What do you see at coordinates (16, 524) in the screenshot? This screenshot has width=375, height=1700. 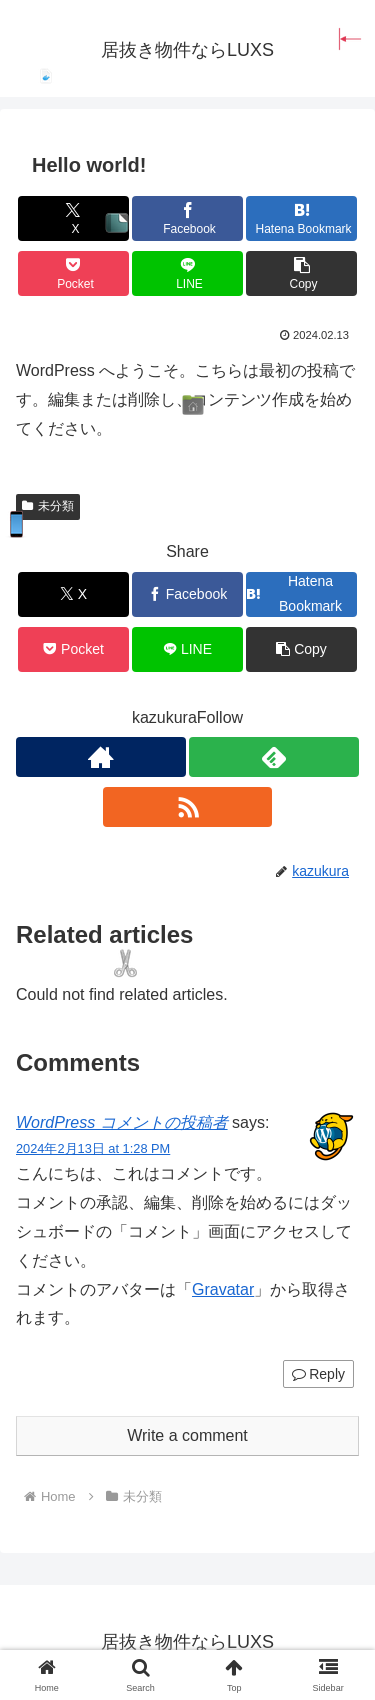 I see `iPhone SE device icon in system preferences` at bounding box center [16, 524].